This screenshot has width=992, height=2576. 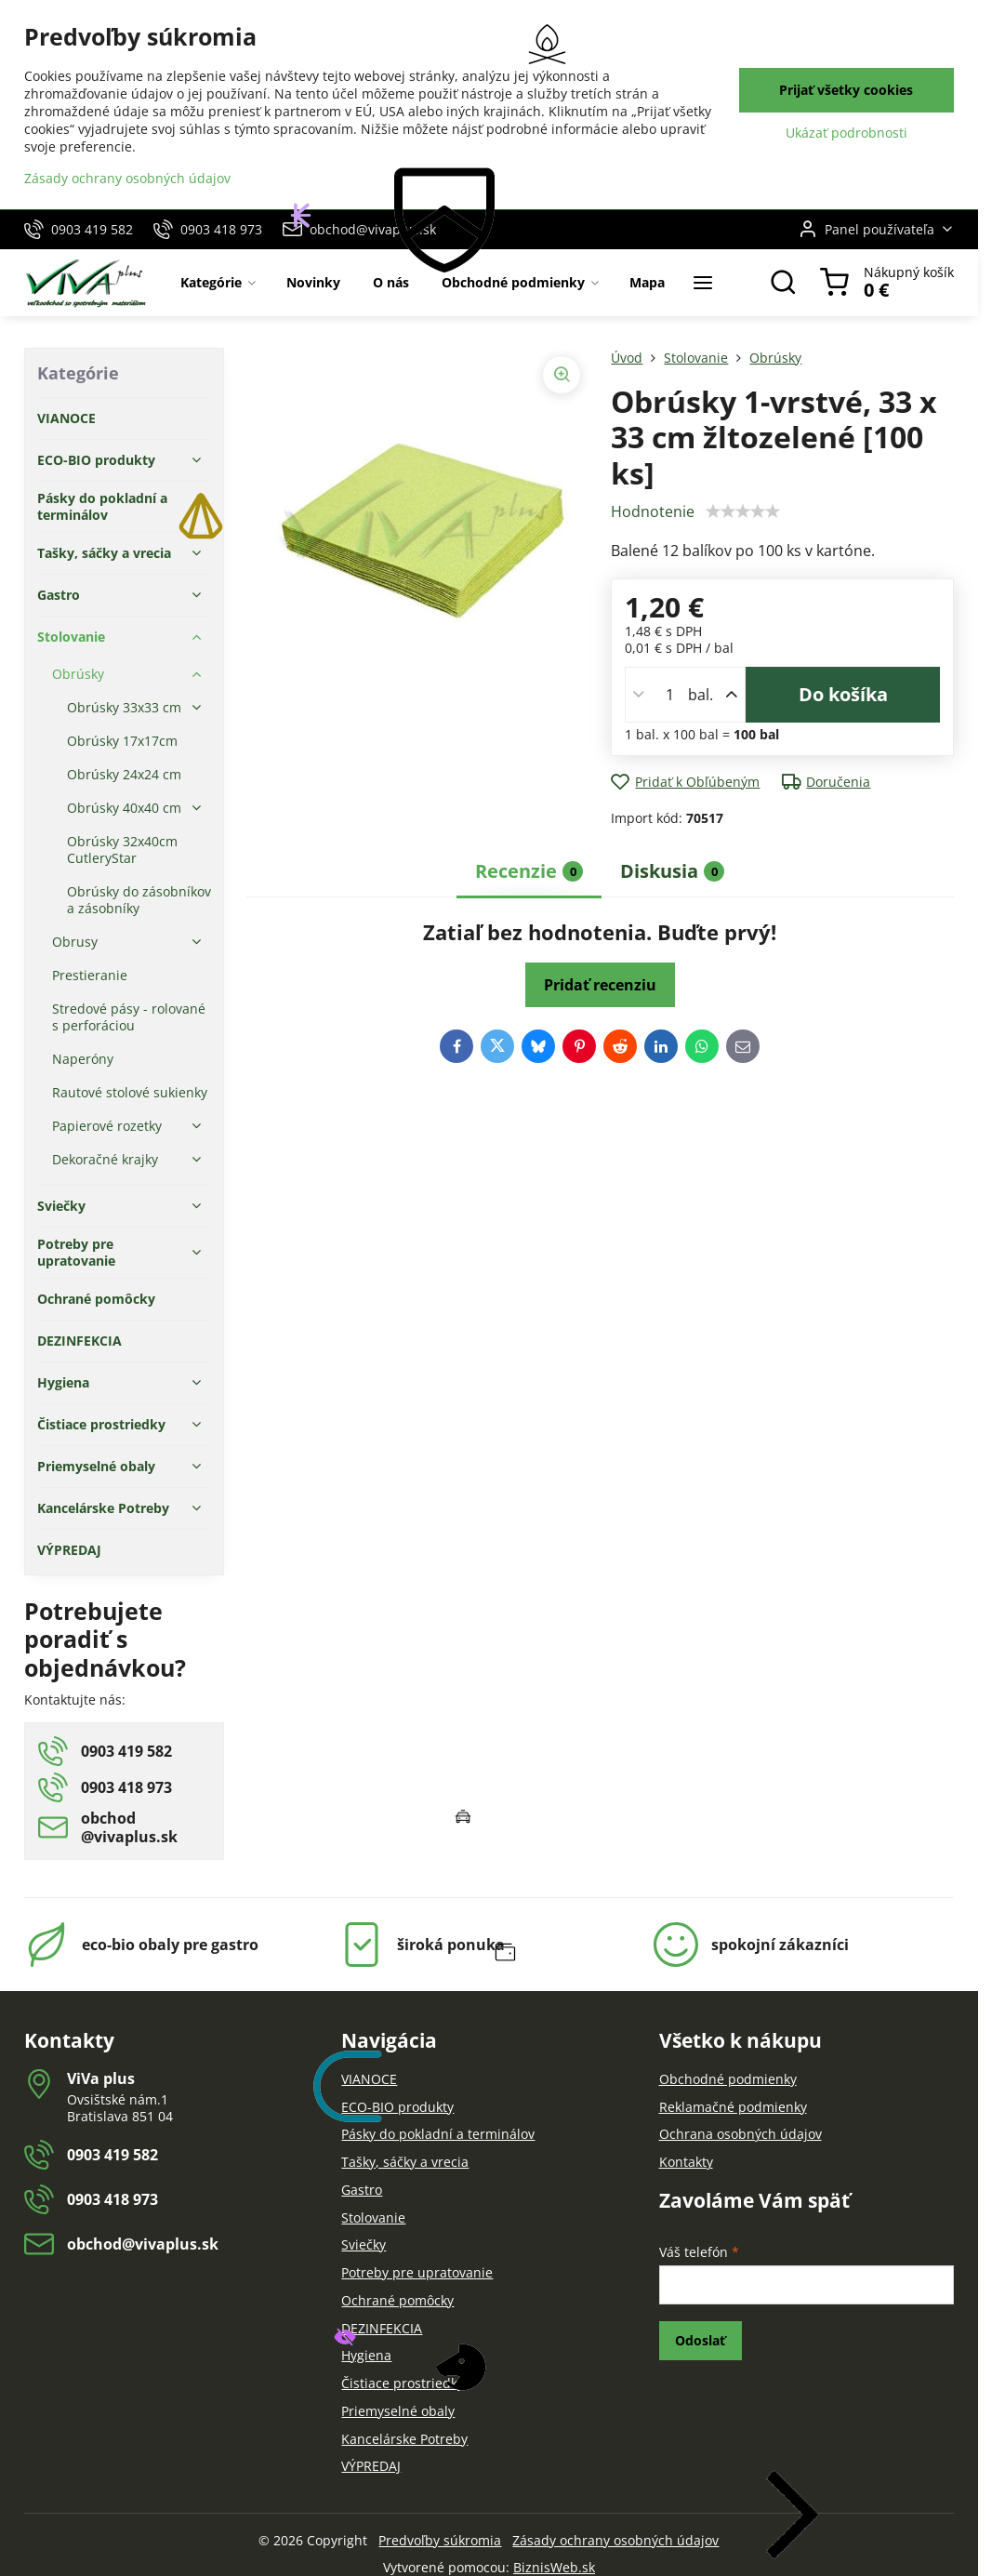 I want to click on view 3D shape or geometric object, so click(x=201, y=517).